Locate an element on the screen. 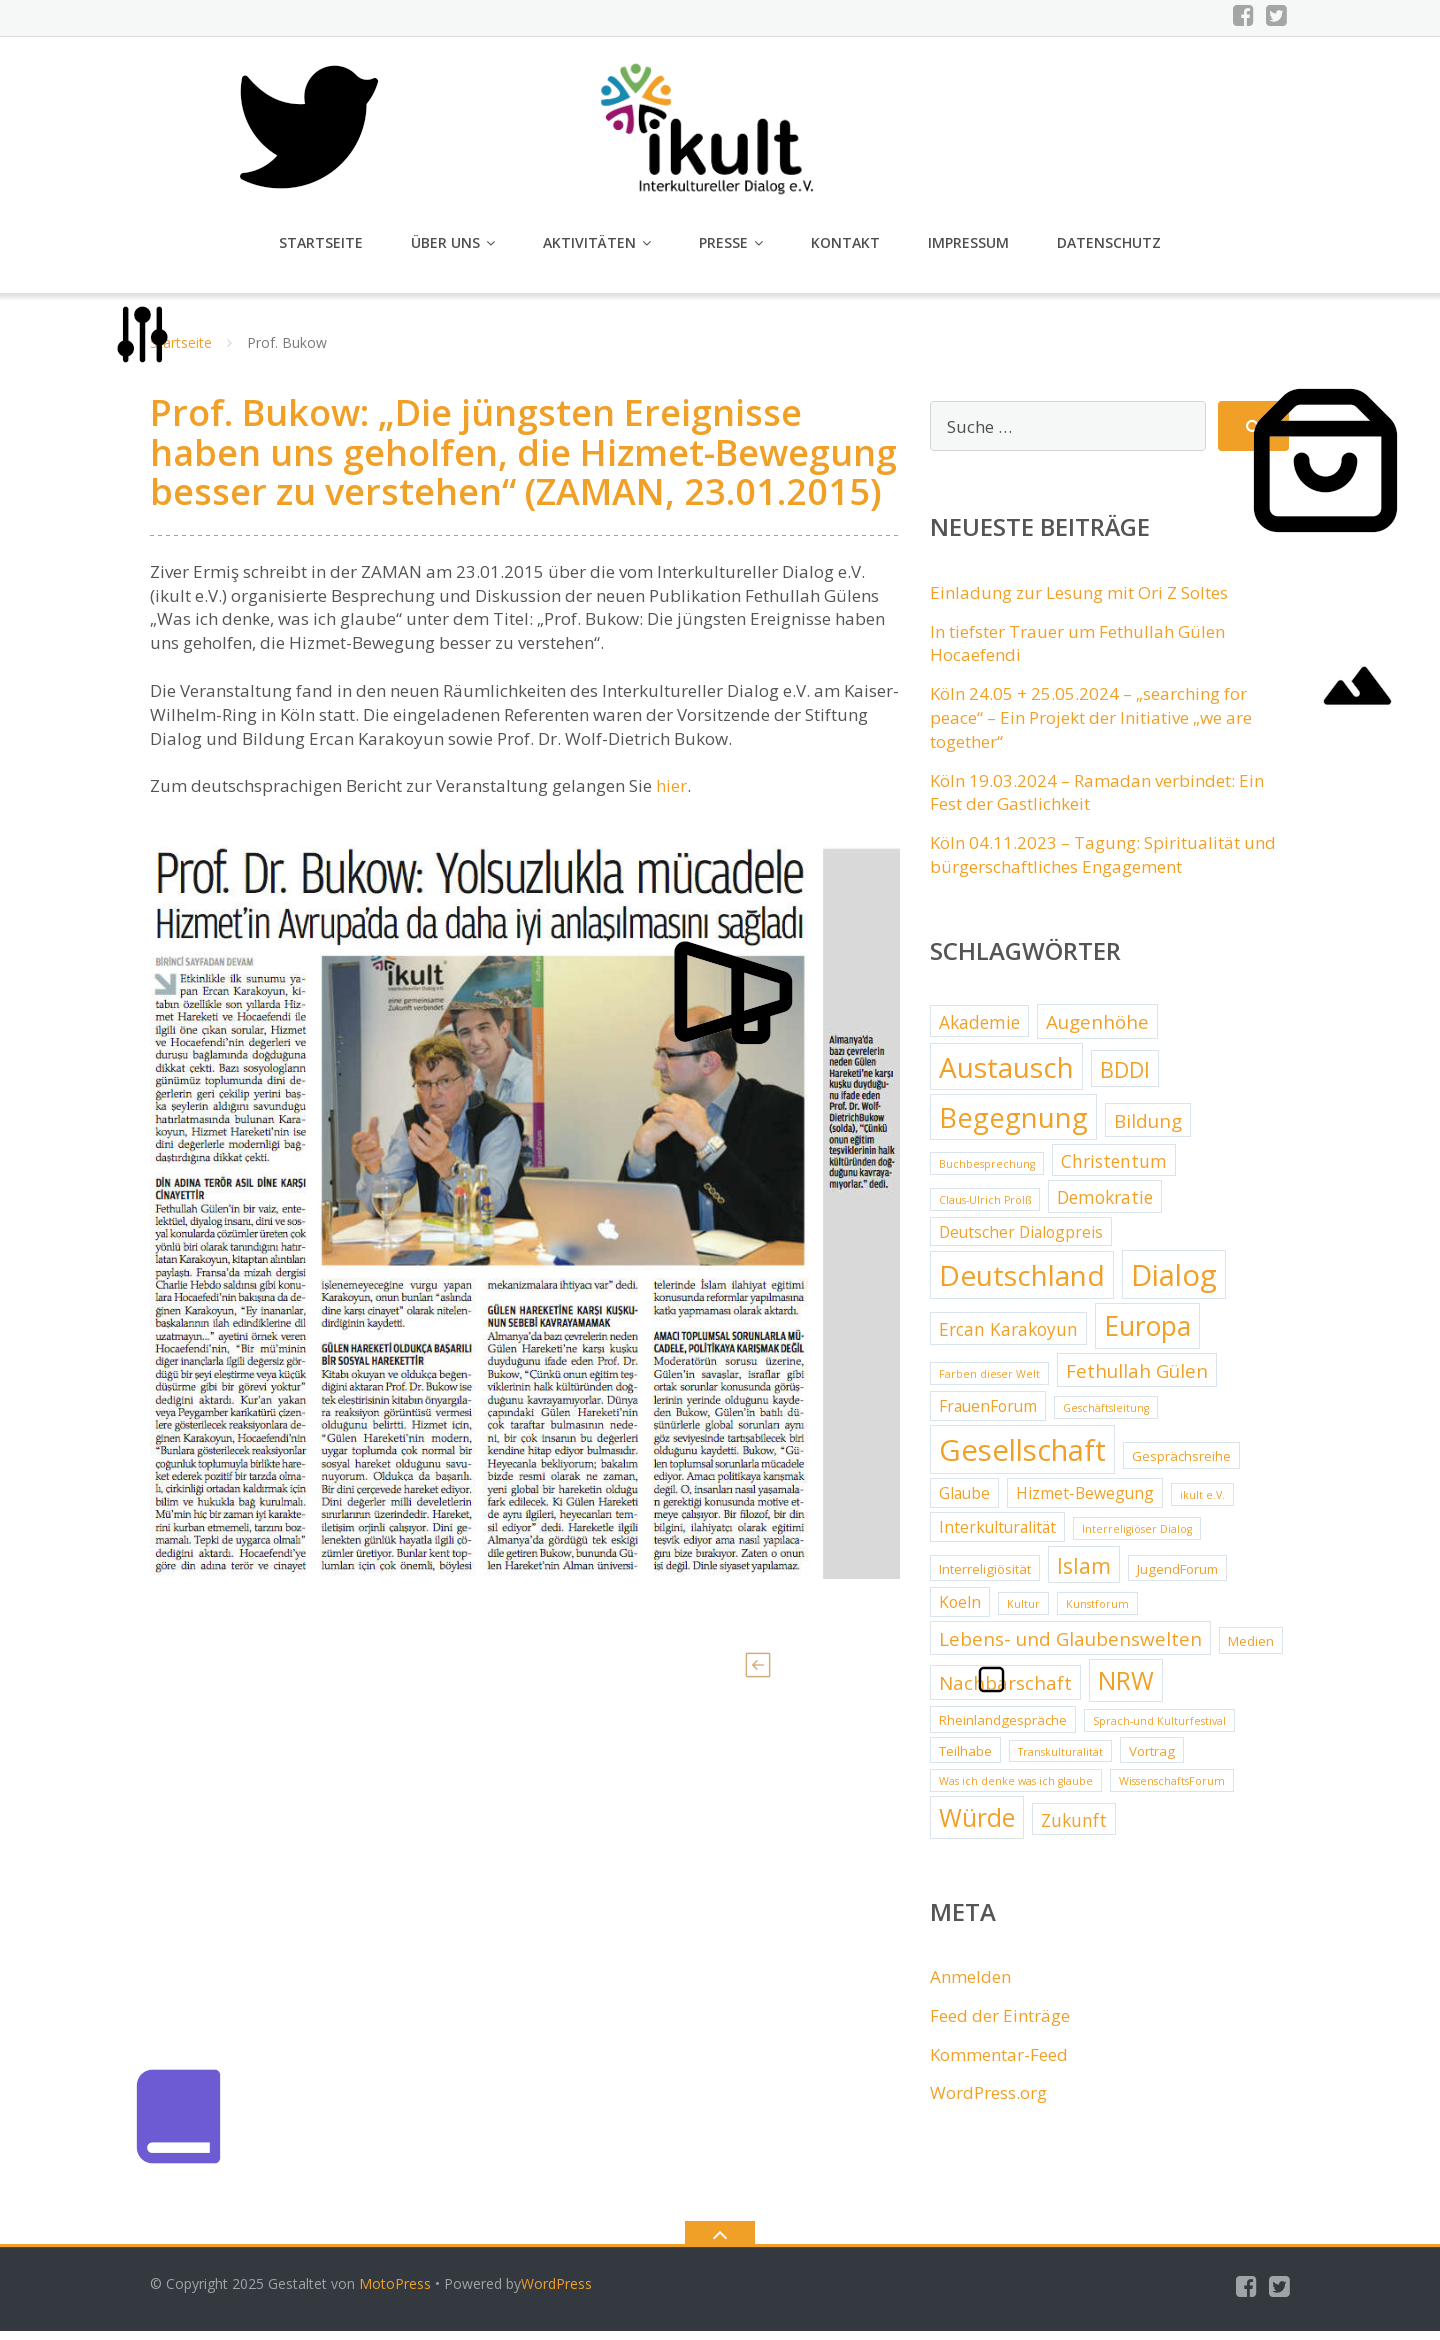  view your shopping bag is located at coordinates (1325, 460).